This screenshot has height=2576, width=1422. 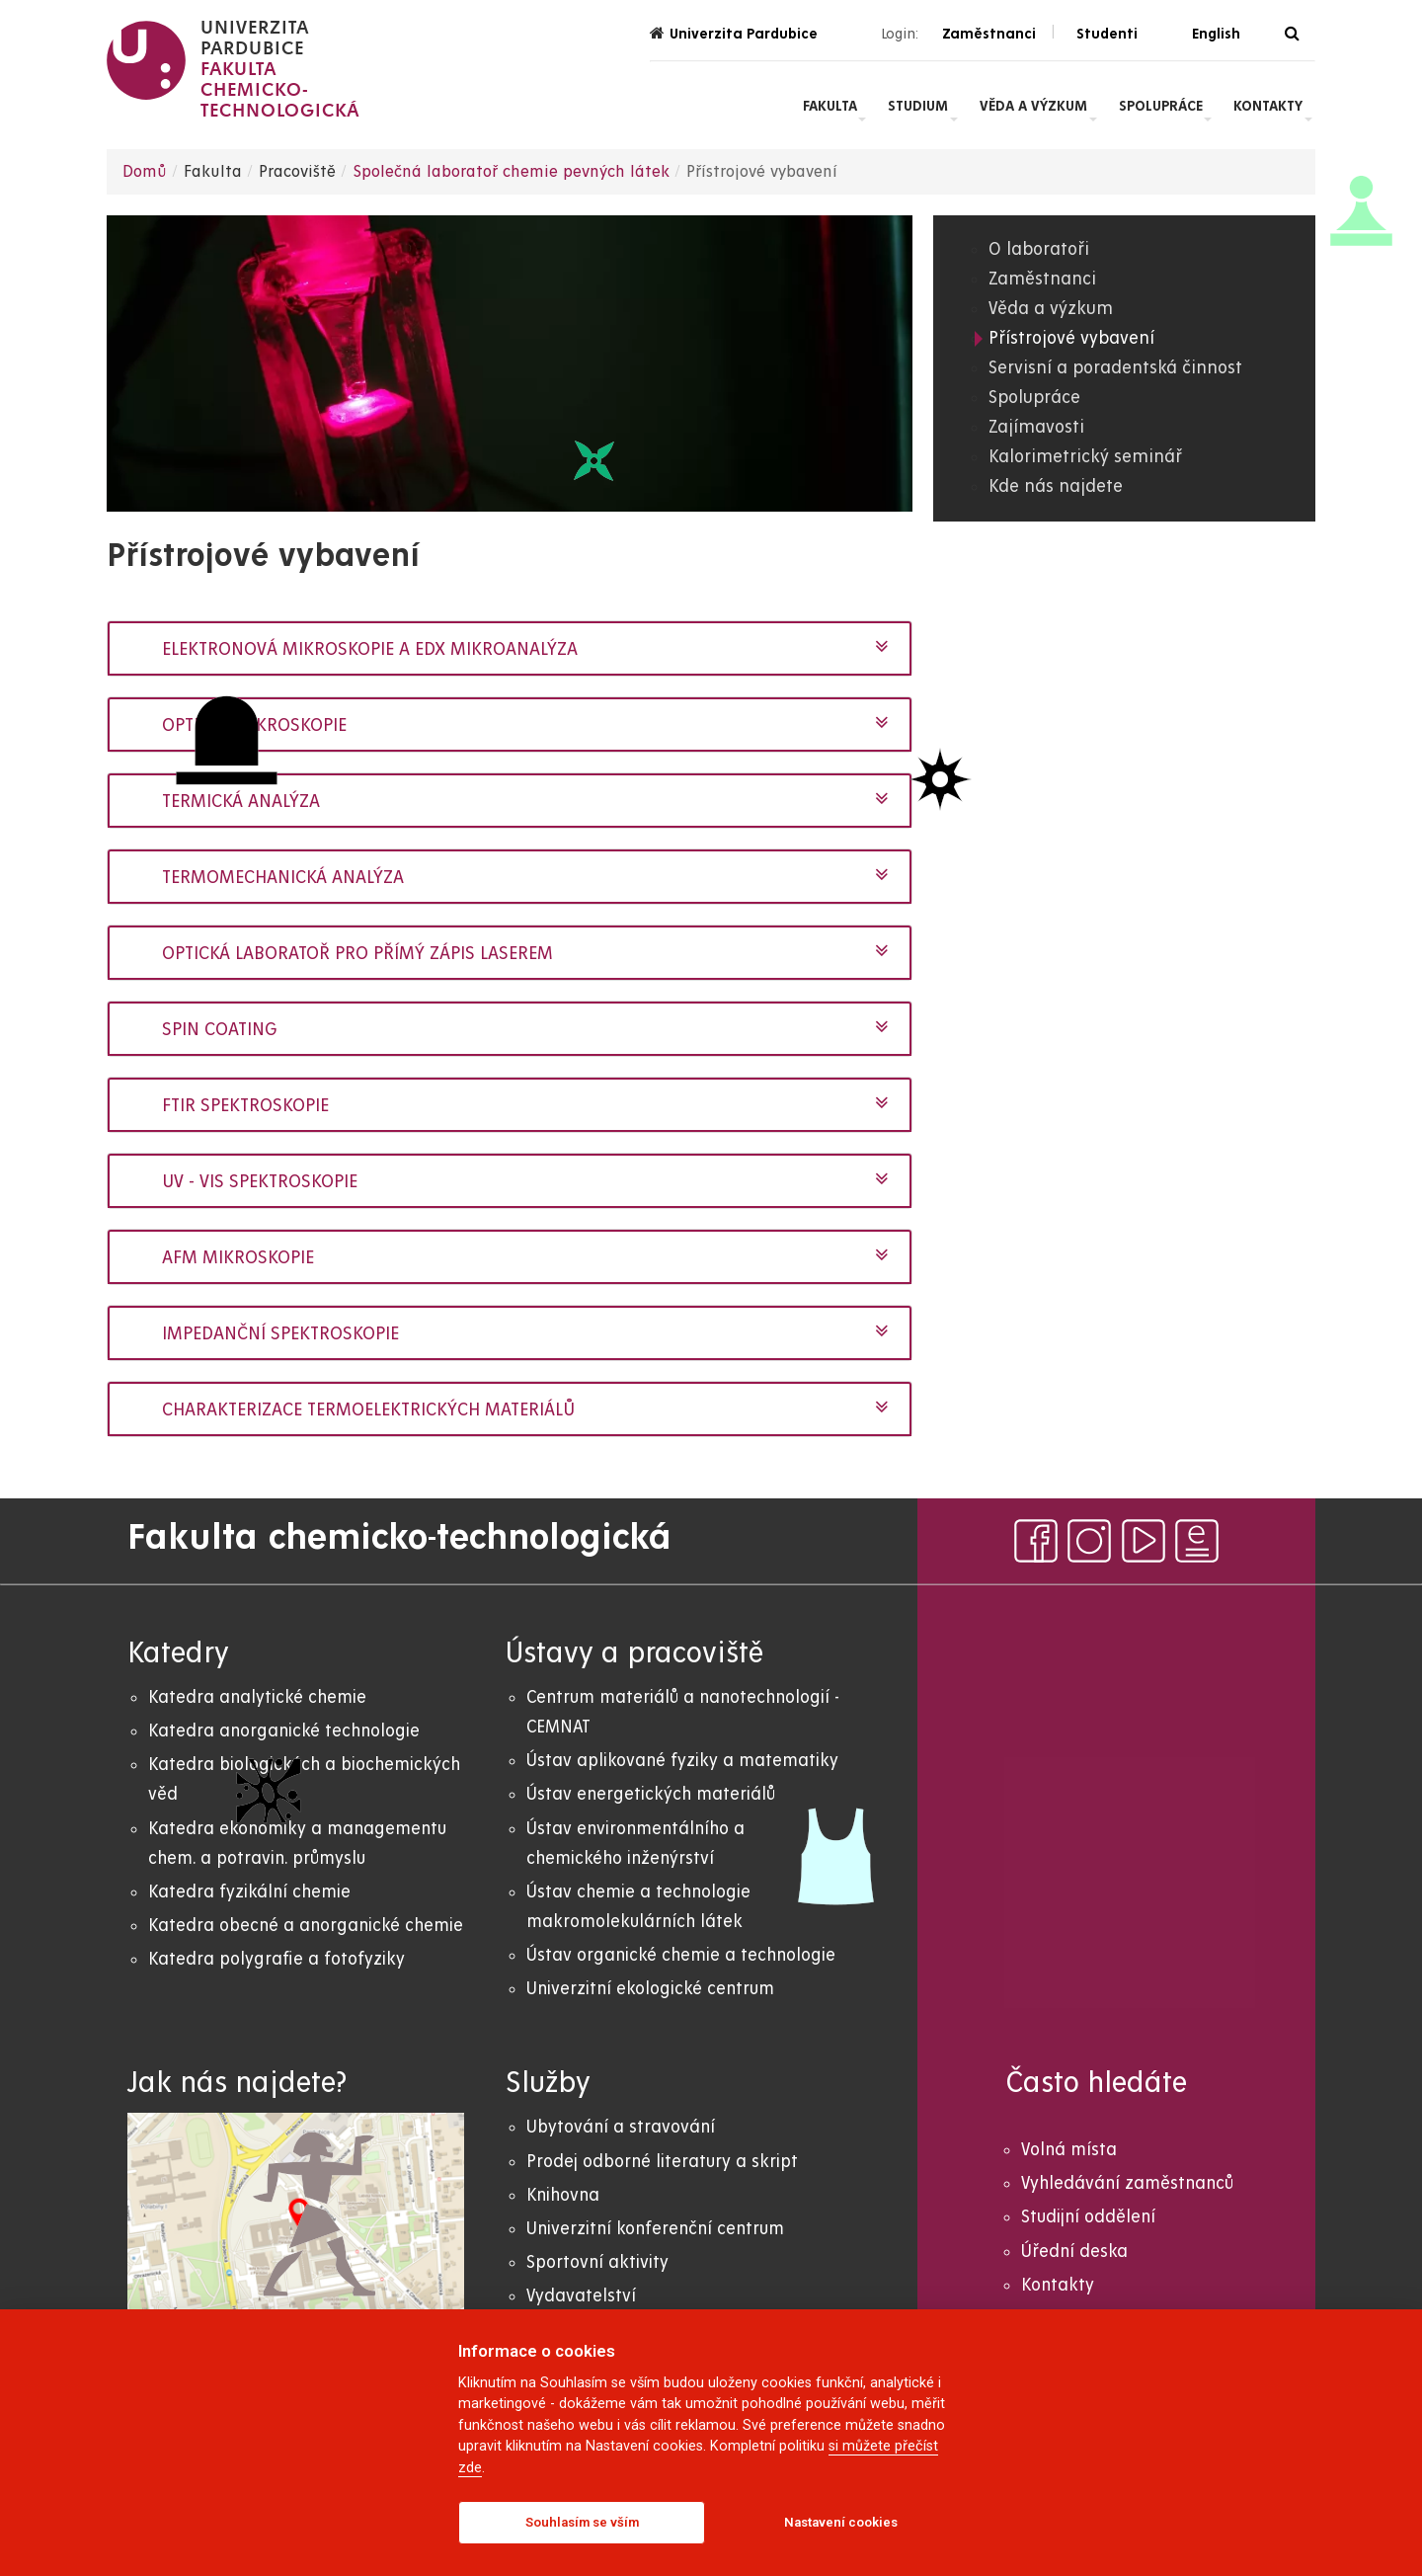 What do you see at coordinates (226, 740) in the screenshot?
I see `indicates a deceased character or game over state` at bounding box center [226, 740].